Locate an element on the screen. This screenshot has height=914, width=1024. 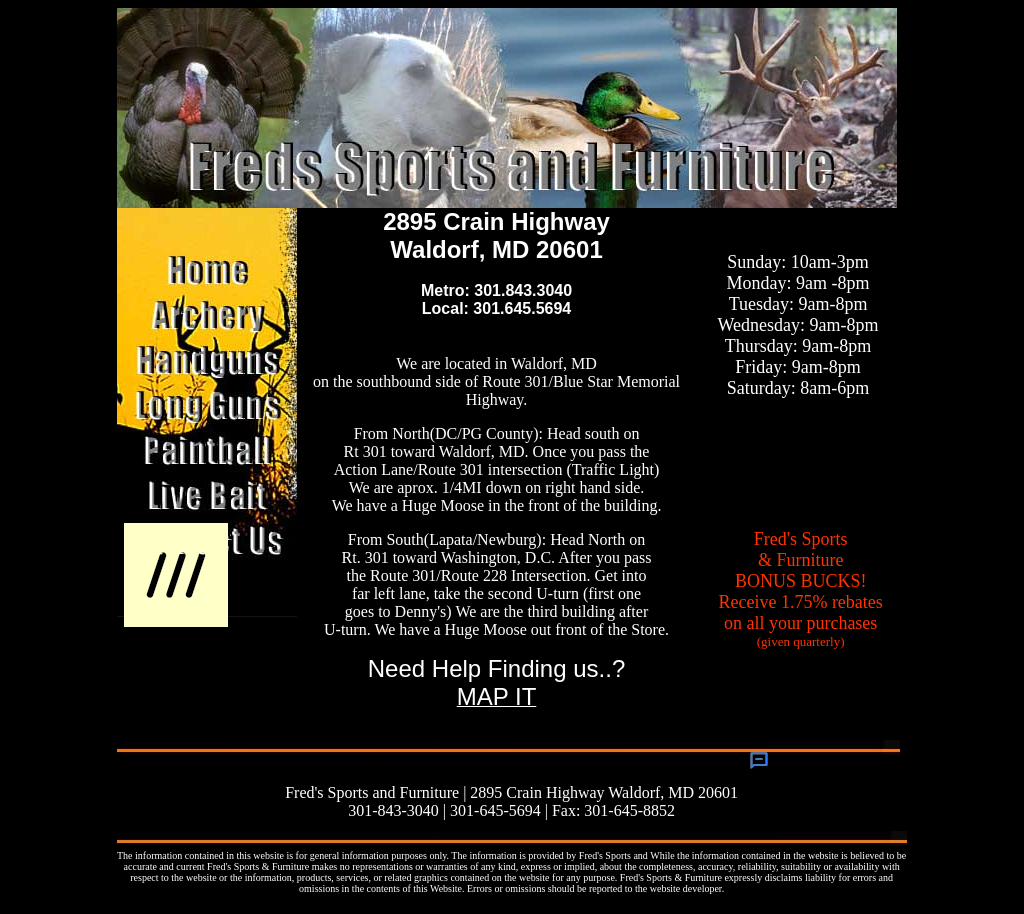
open the what3words location app is located at coordinates (176, 575).